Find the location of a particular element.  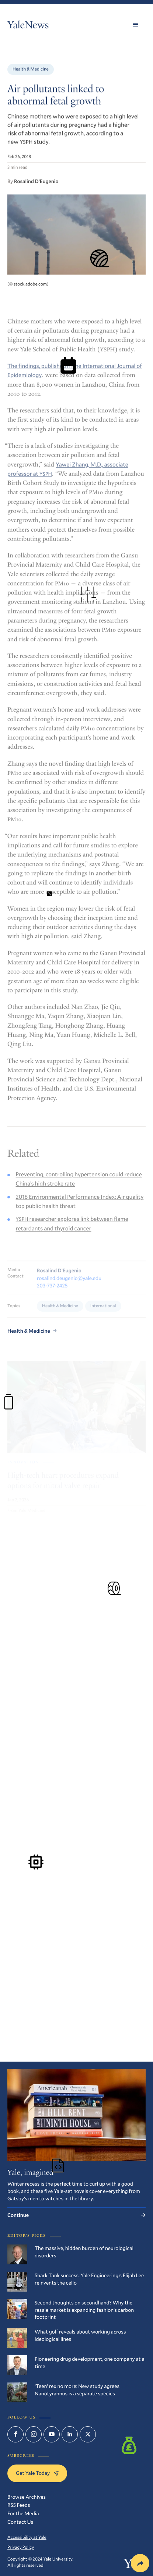

view weekly calendar is located at coordinates (68, 366).